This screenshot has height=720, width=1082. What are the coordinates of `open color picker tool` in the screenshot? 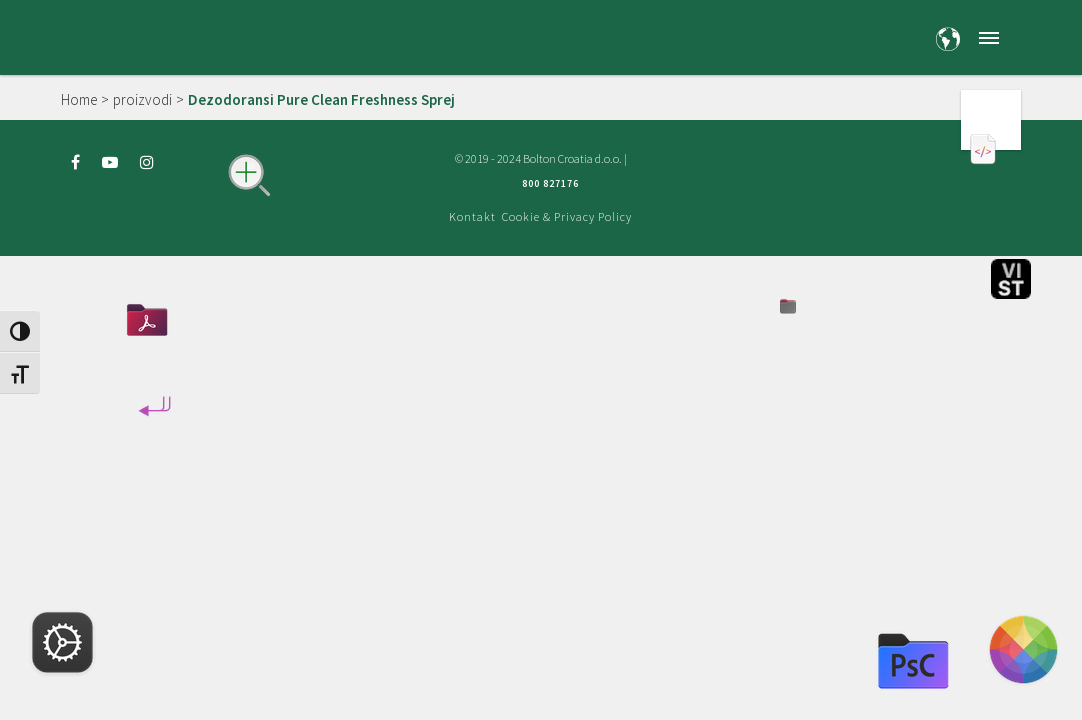 It's located at (1023, 649).